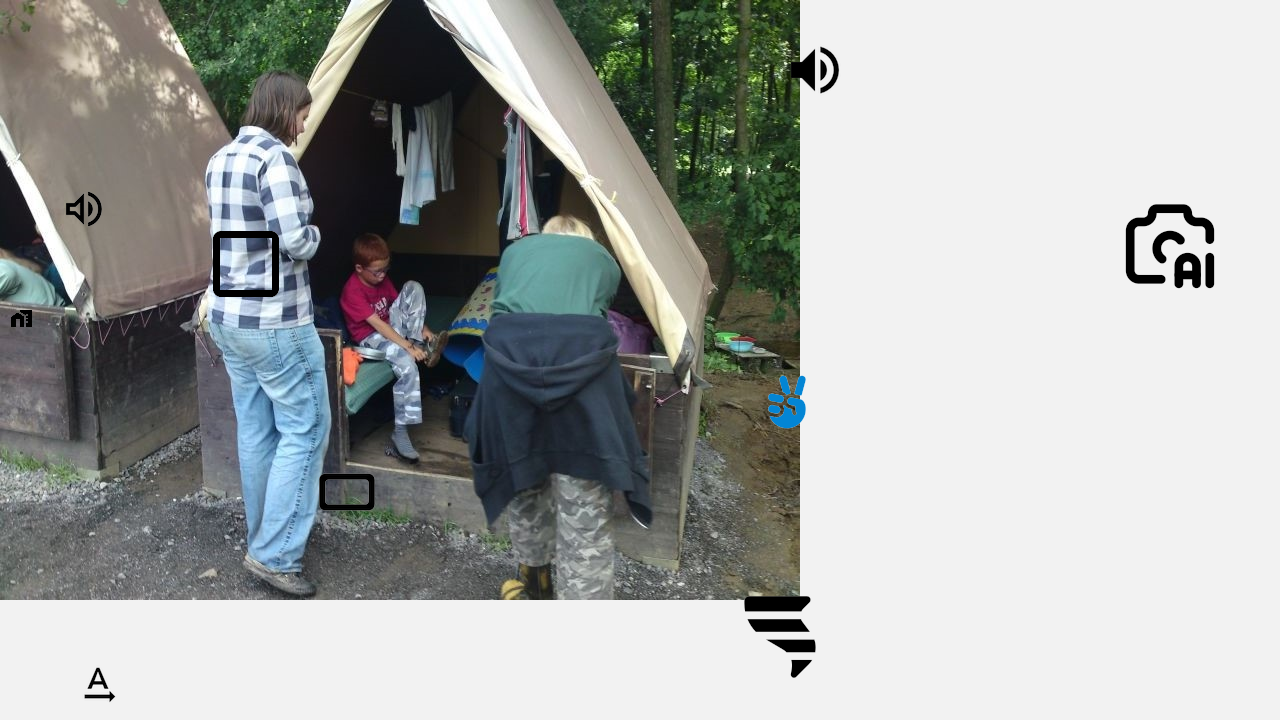  Describe the element at coordinates (98, 685) in the screenshot. I see `set text to horizontal orientation` at that location.